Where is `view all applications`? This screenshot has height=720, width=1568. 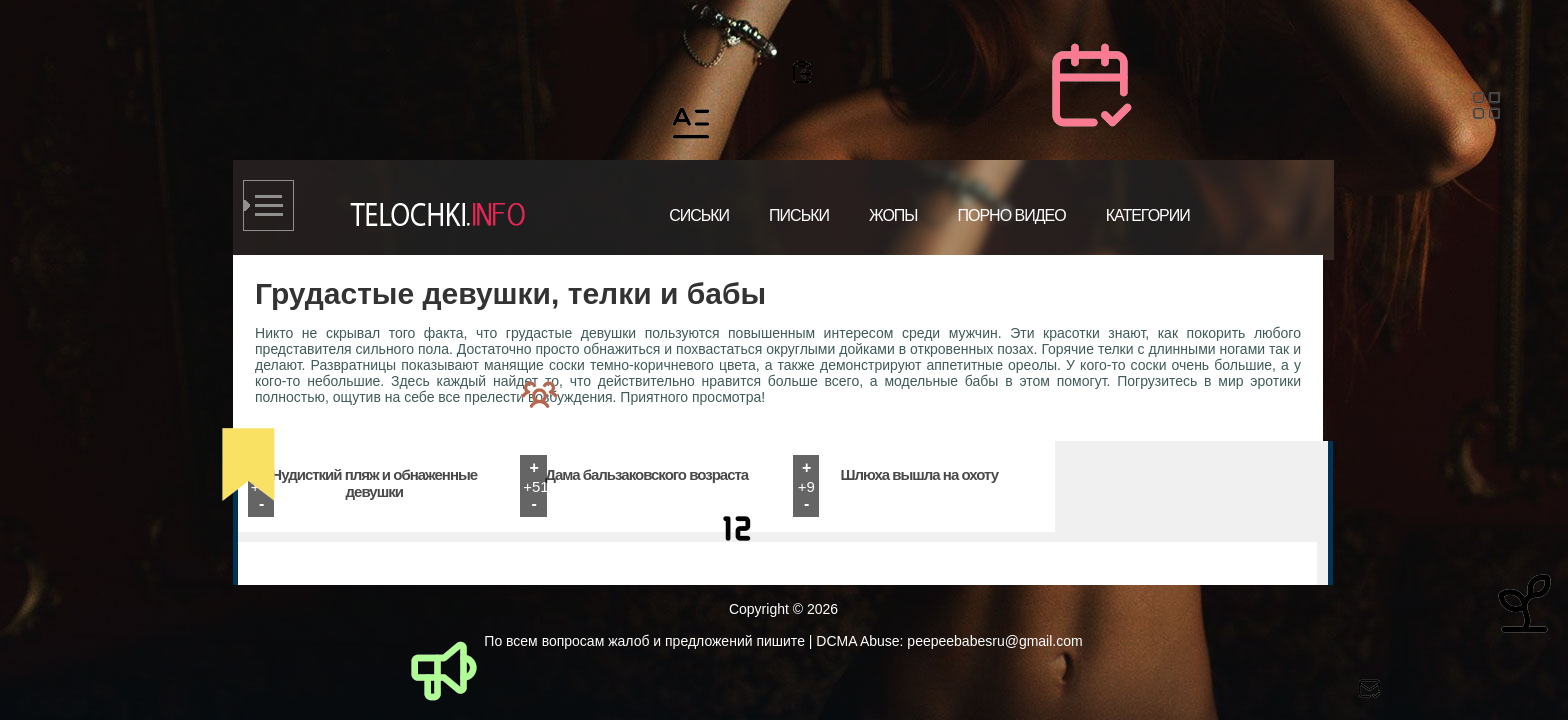 view all applications is located at coordinates (1486, 105).